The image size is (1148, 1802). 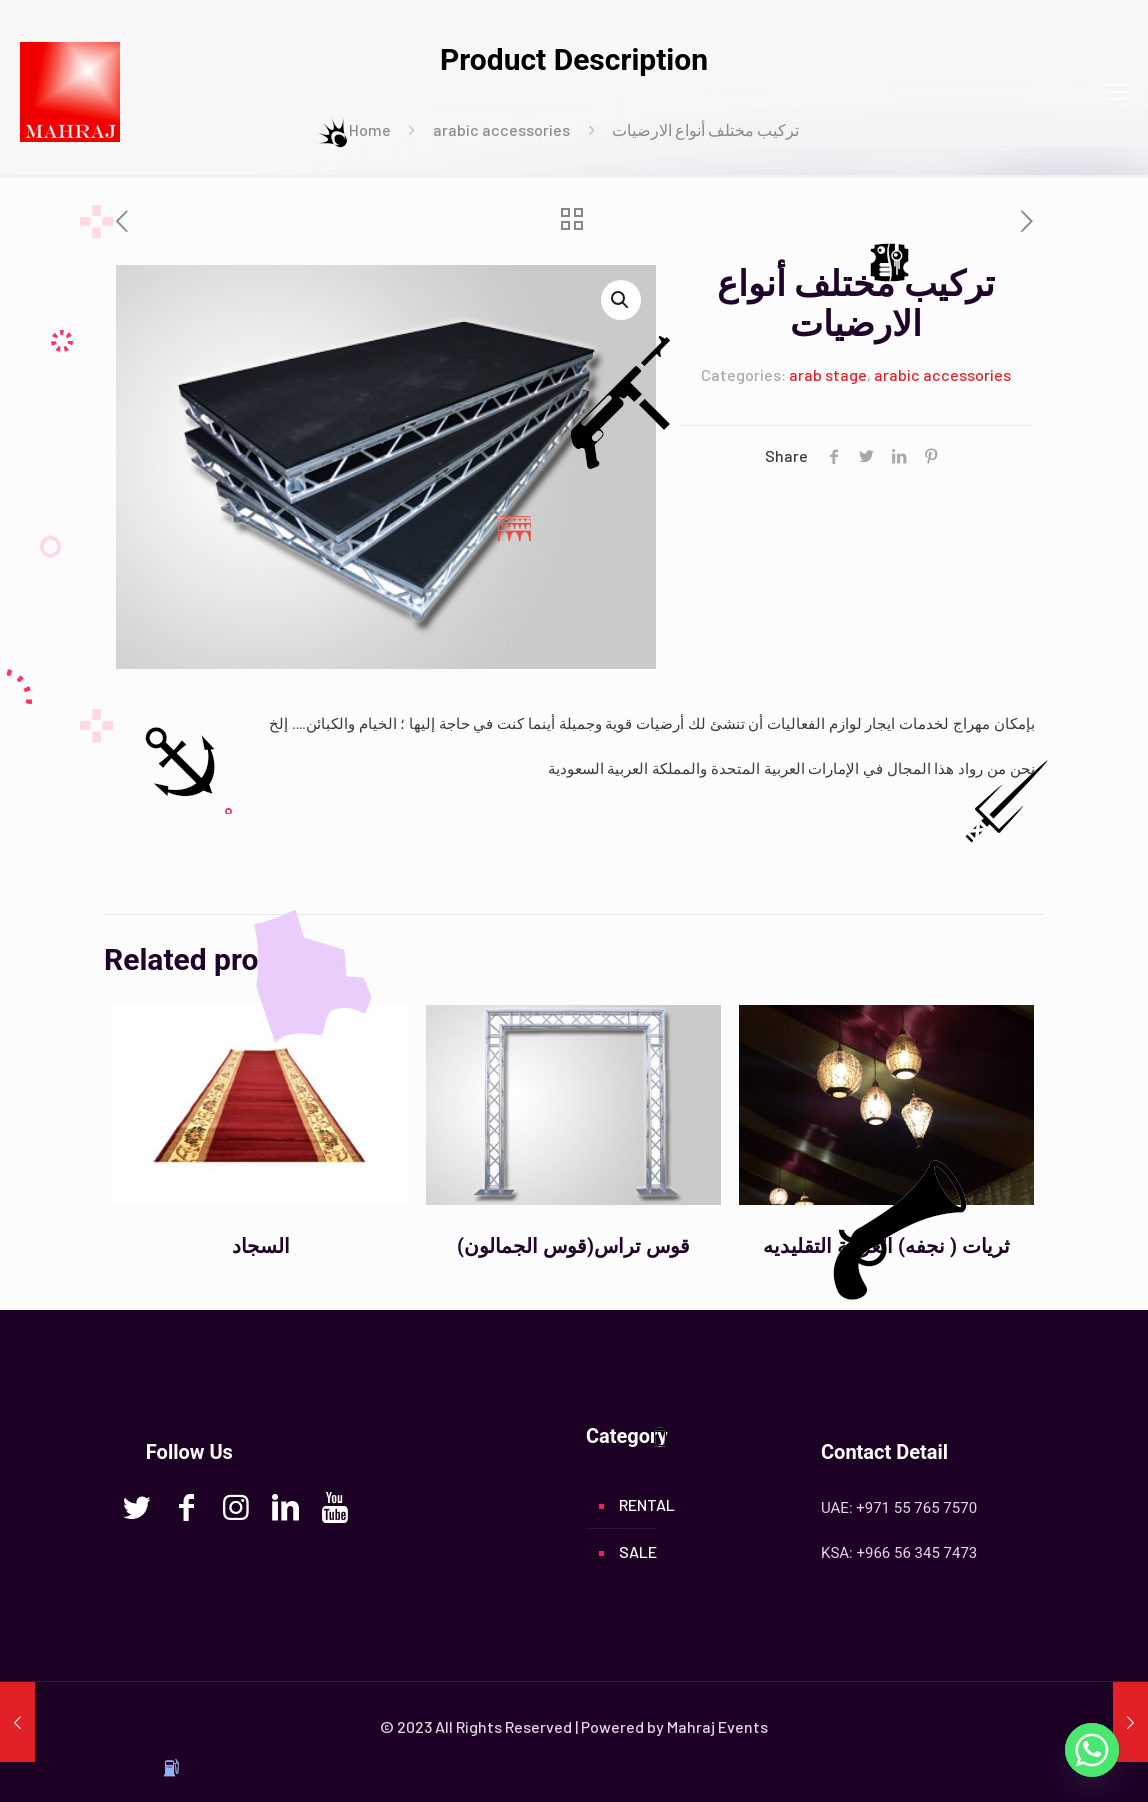 What do you see at coordinates (900, 1230) in the screenshot?
I see `select blunderbuss weapon in game inventory` at bounding box center [900, 1230].